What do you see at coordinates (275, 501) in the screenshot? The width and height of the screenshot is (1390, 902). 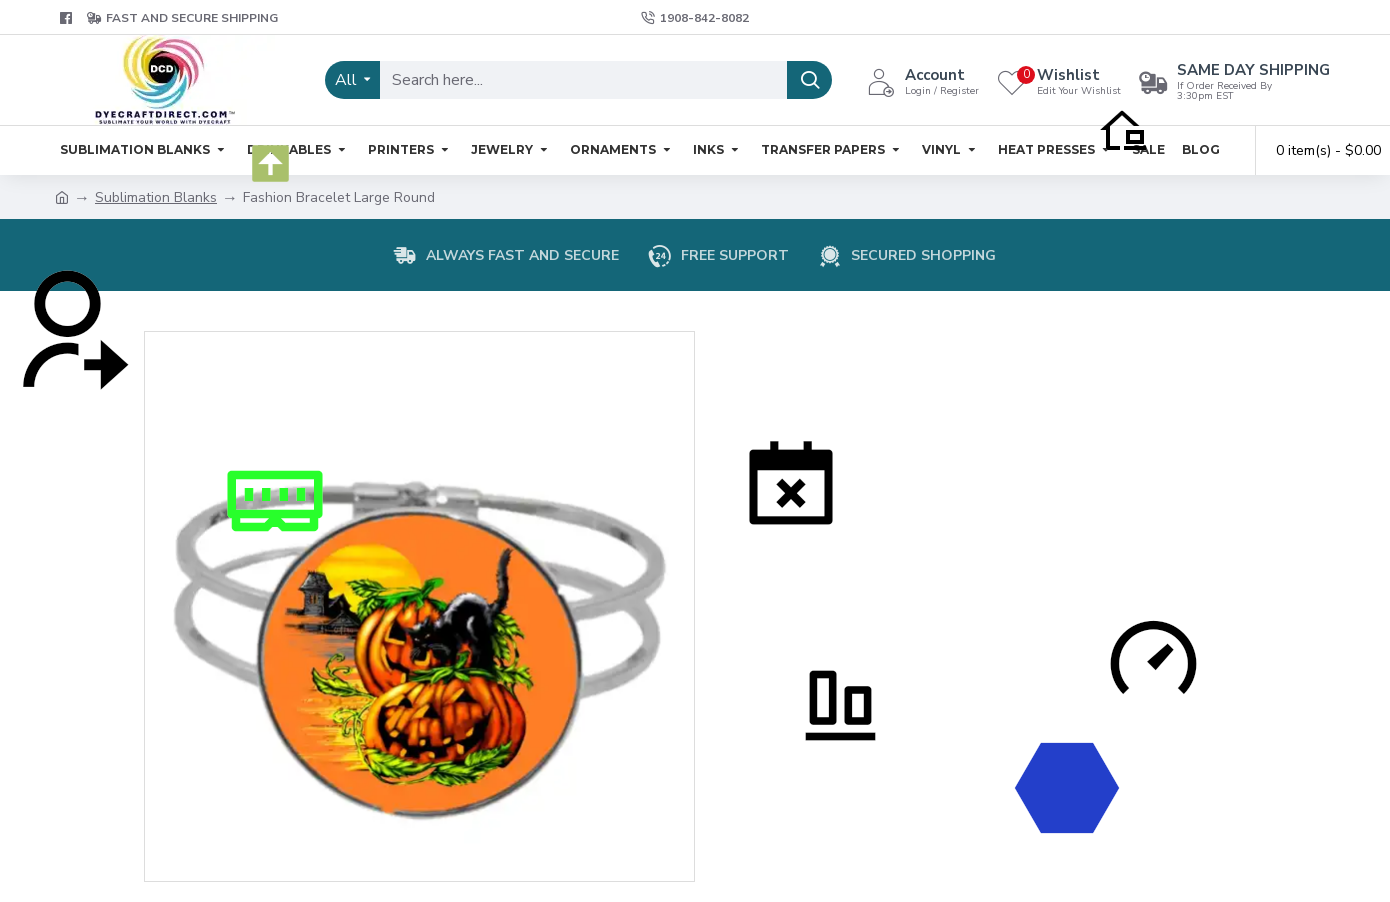 I see `view system RAM or memory status` at bounding box center [275, 501].